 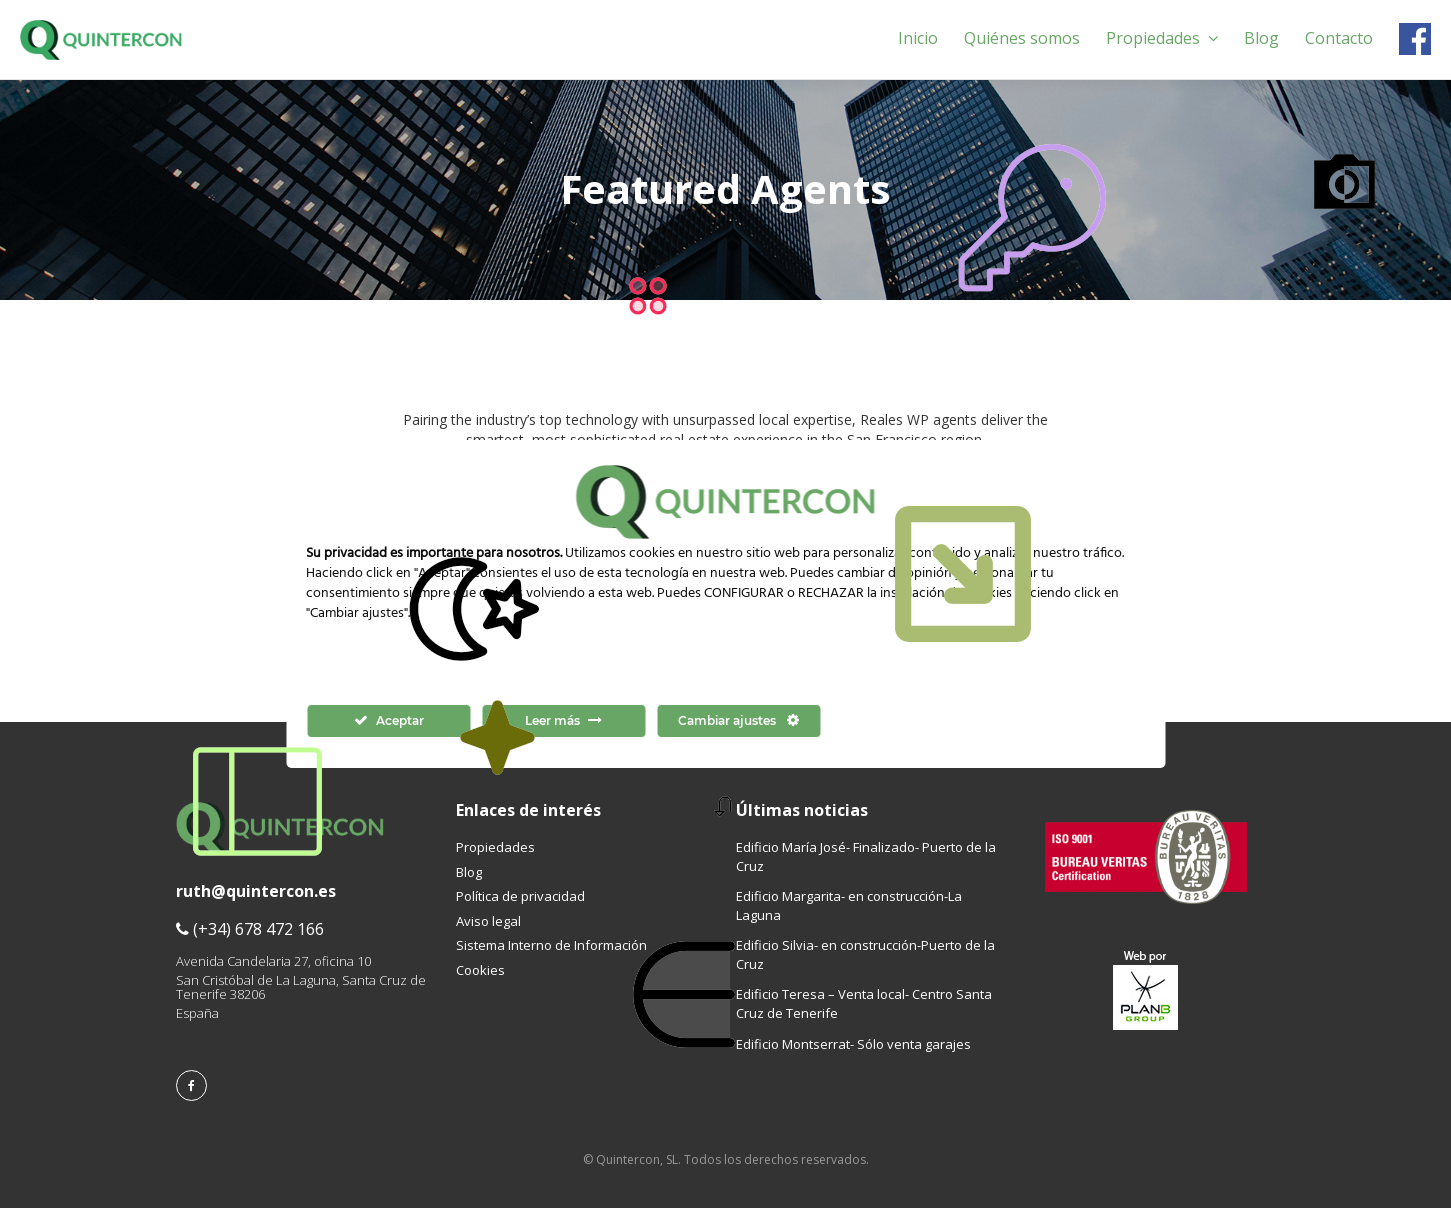 What do you see at coordinates (257, 801) in the screenshot?
I see `toggle sidebar panel visibility` at bounding box center [257, 801].